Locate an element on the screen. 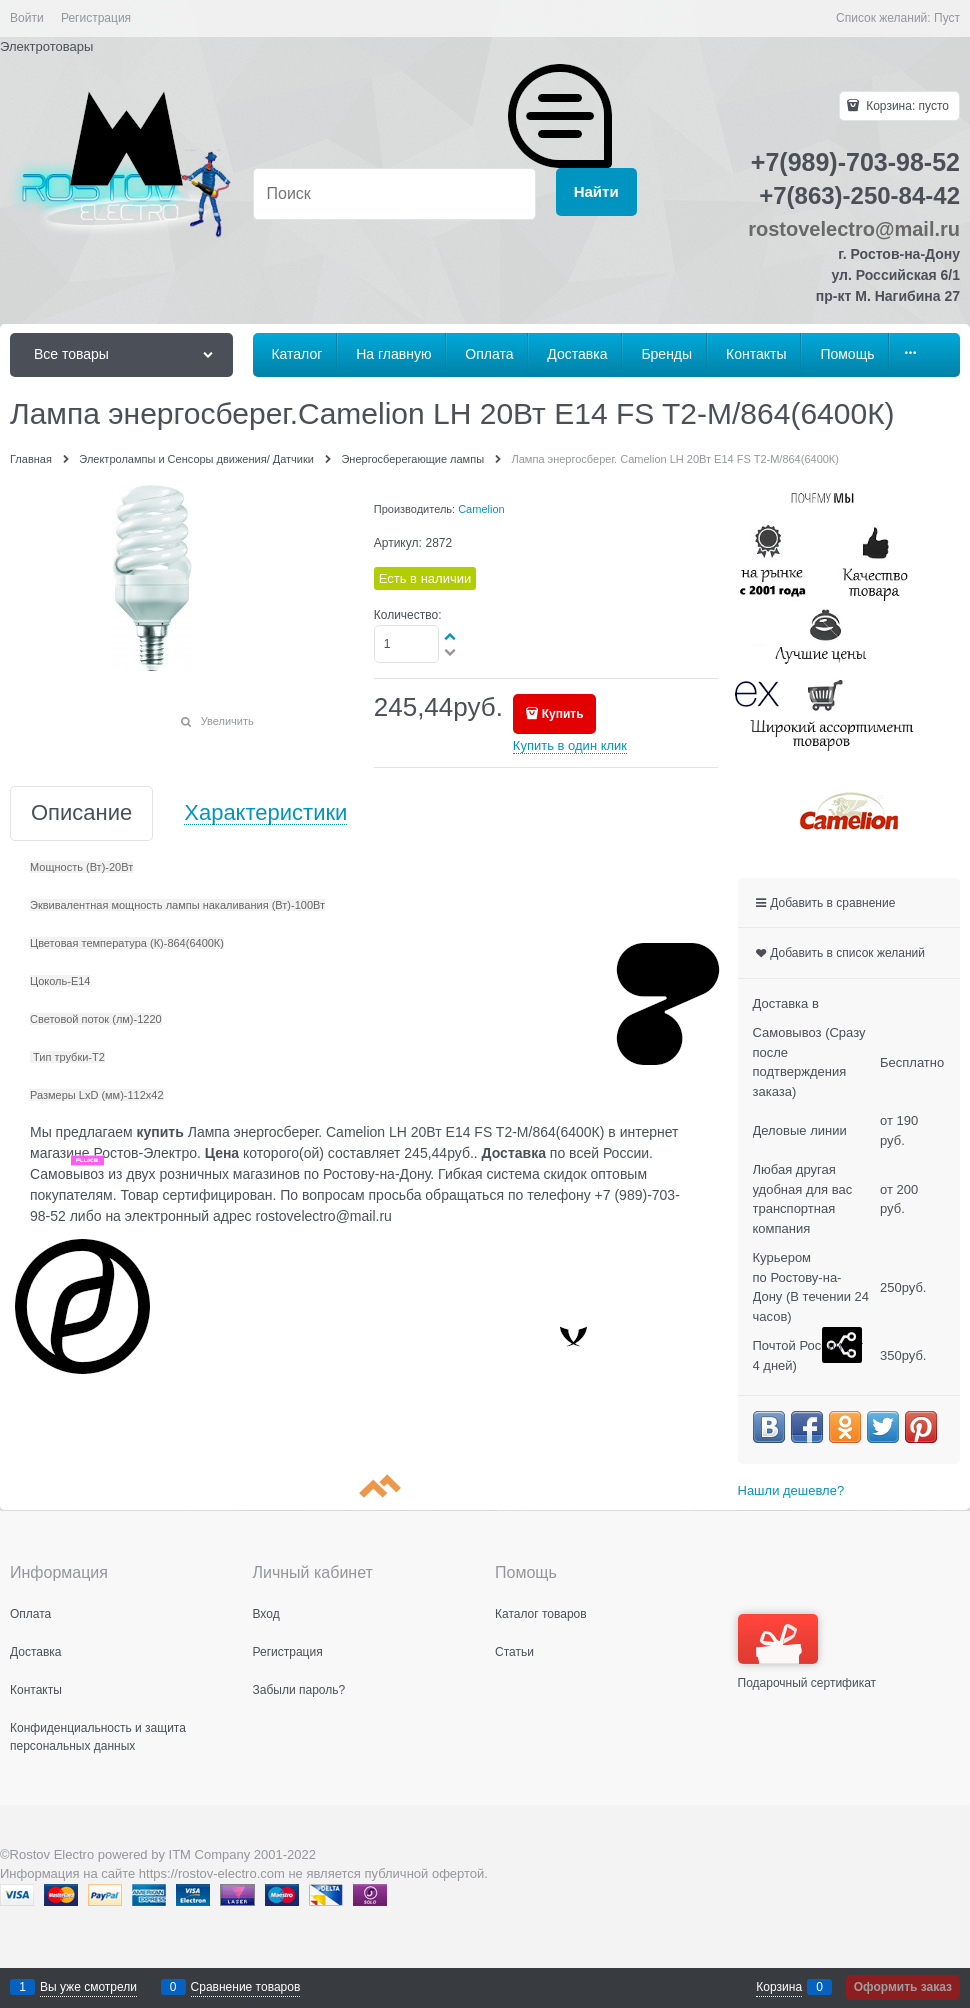 The height and width of the screenshot is (2008, 970). Code Climate logo is located at coordinates (380, 1486).